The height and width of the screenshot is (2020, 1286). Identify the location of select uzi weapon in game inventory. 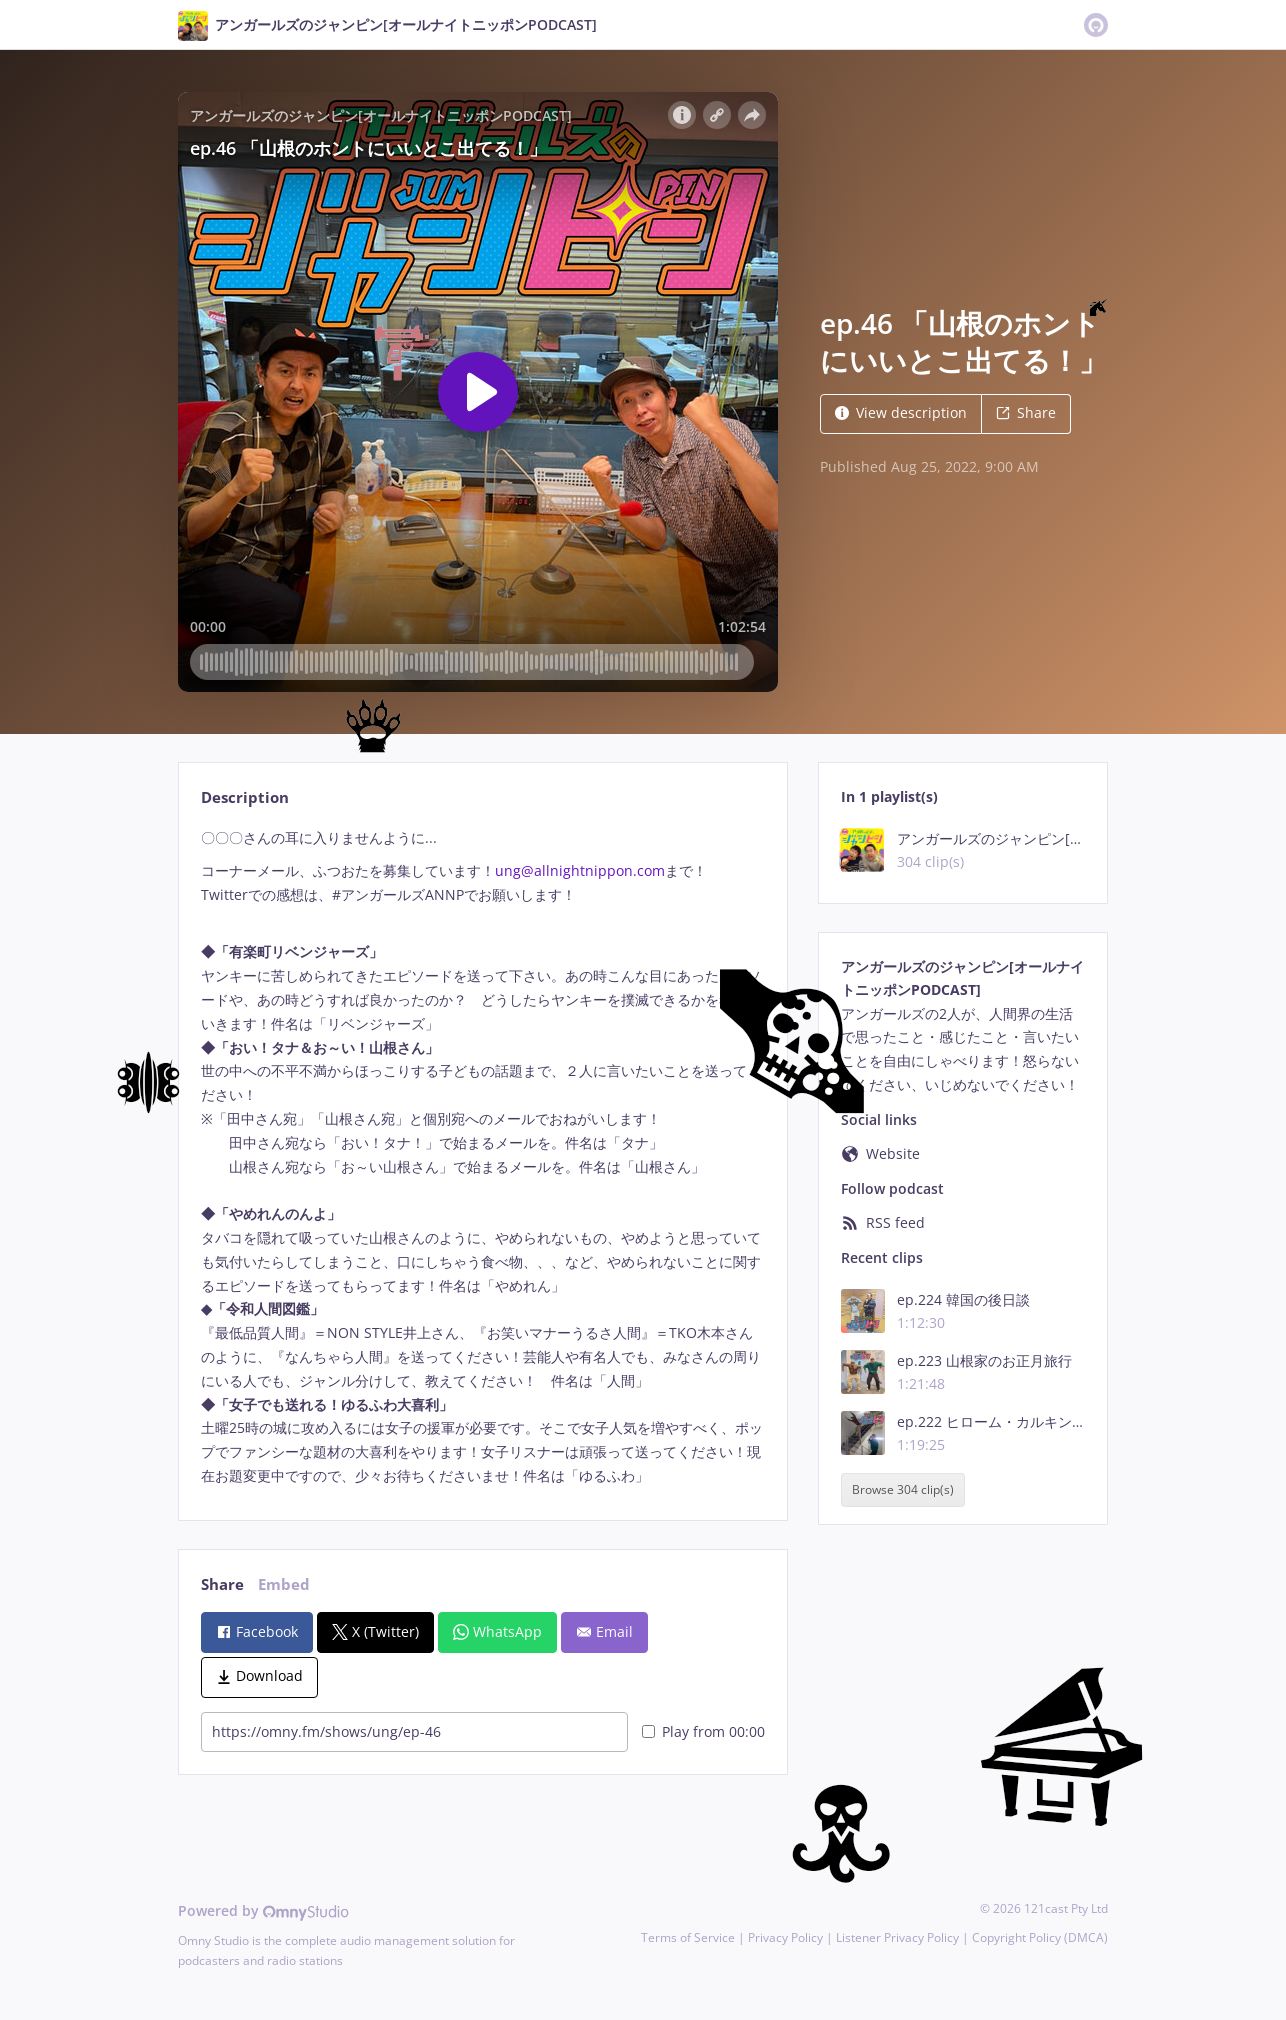
(402, 353).